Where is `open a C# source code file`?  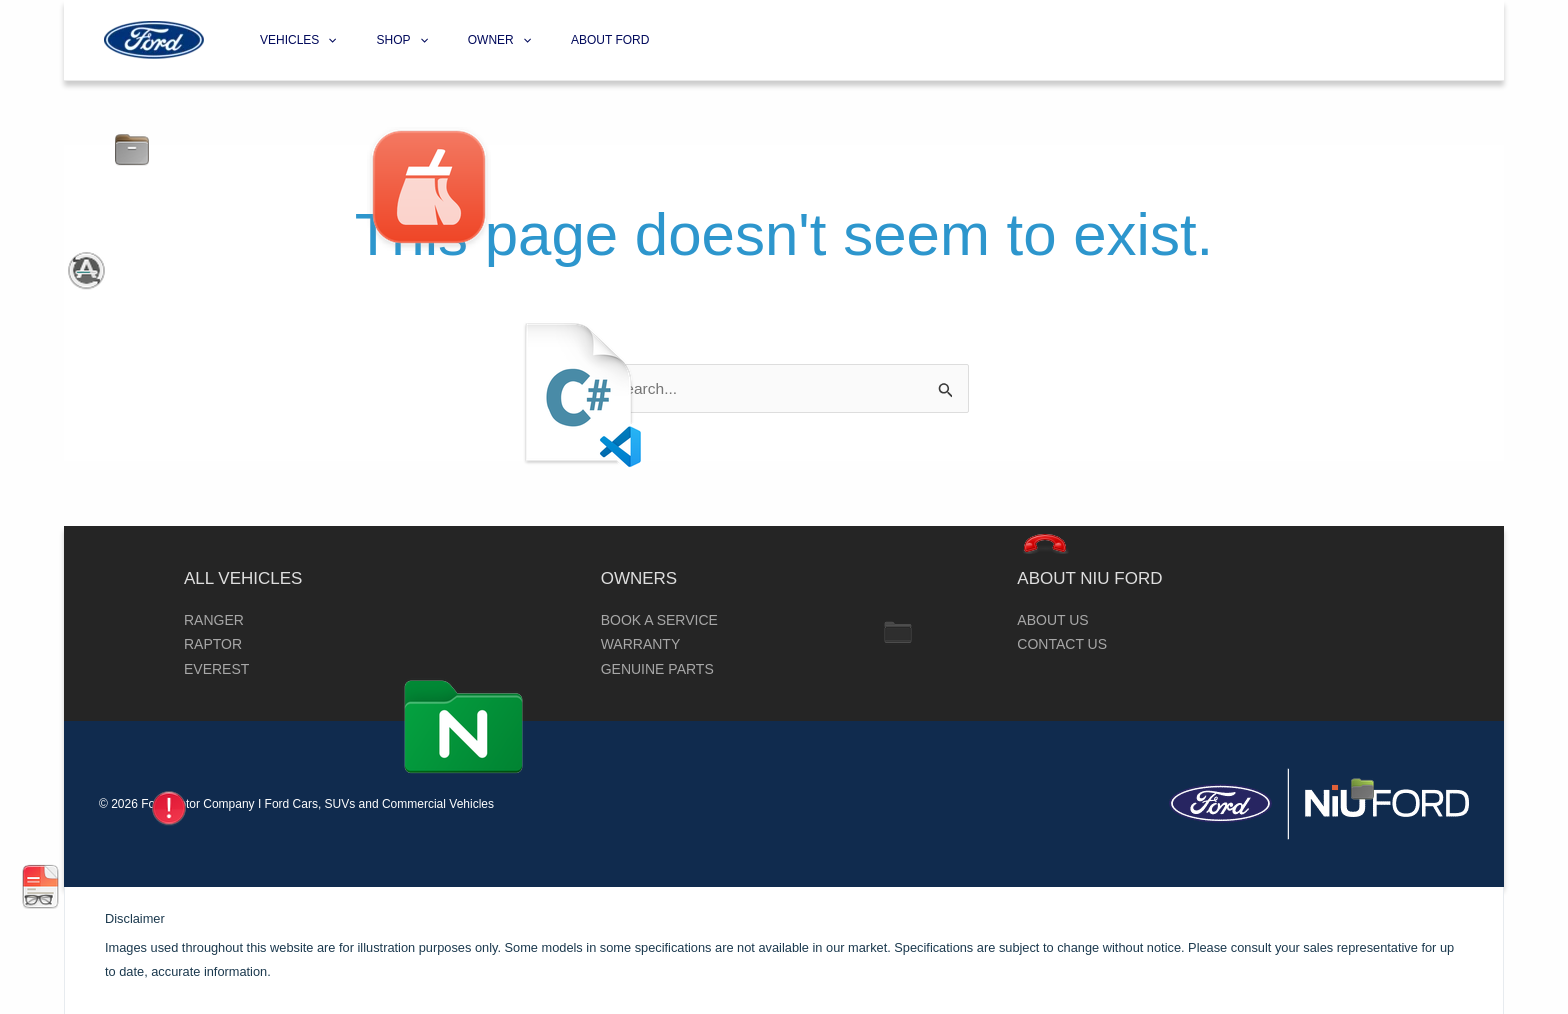 open a C# source code file is located at coordinates (578, 395).